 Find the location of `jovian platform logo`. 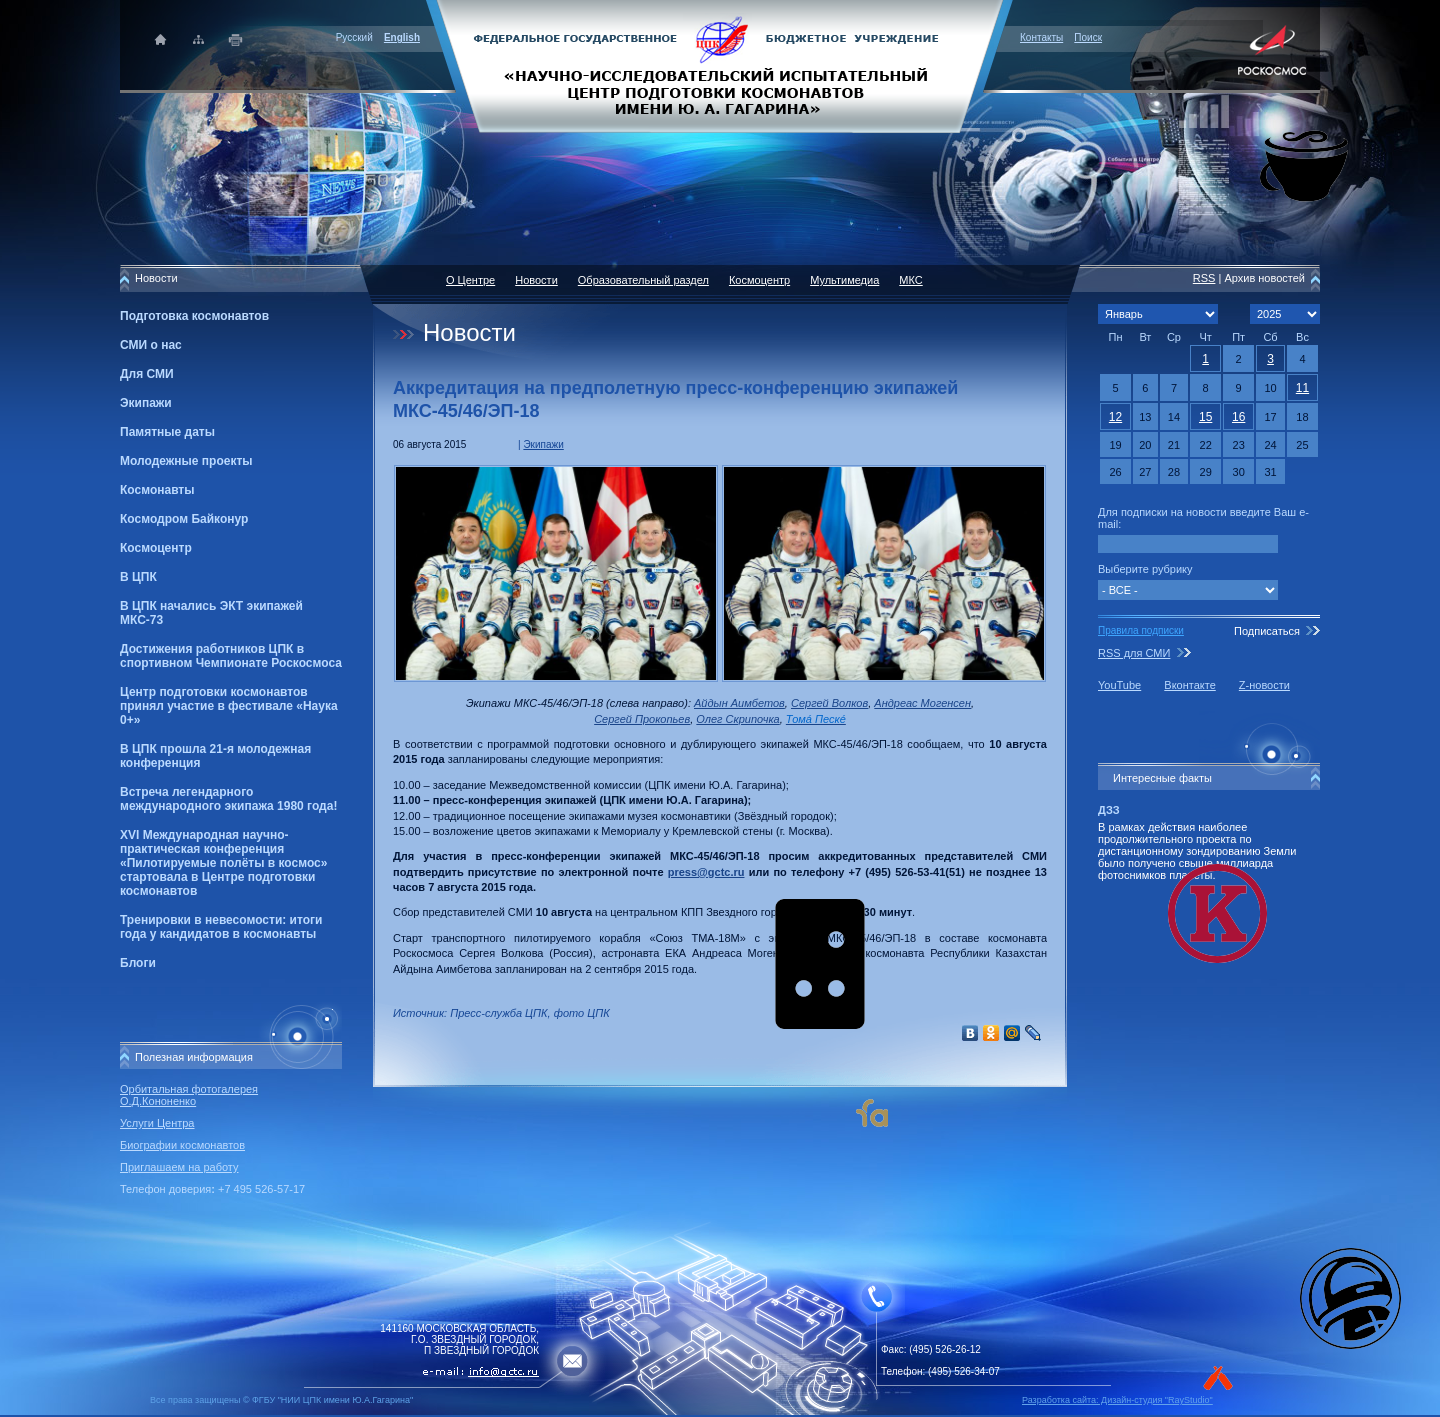

jovian platform logo is located at coordinates (820, 964).